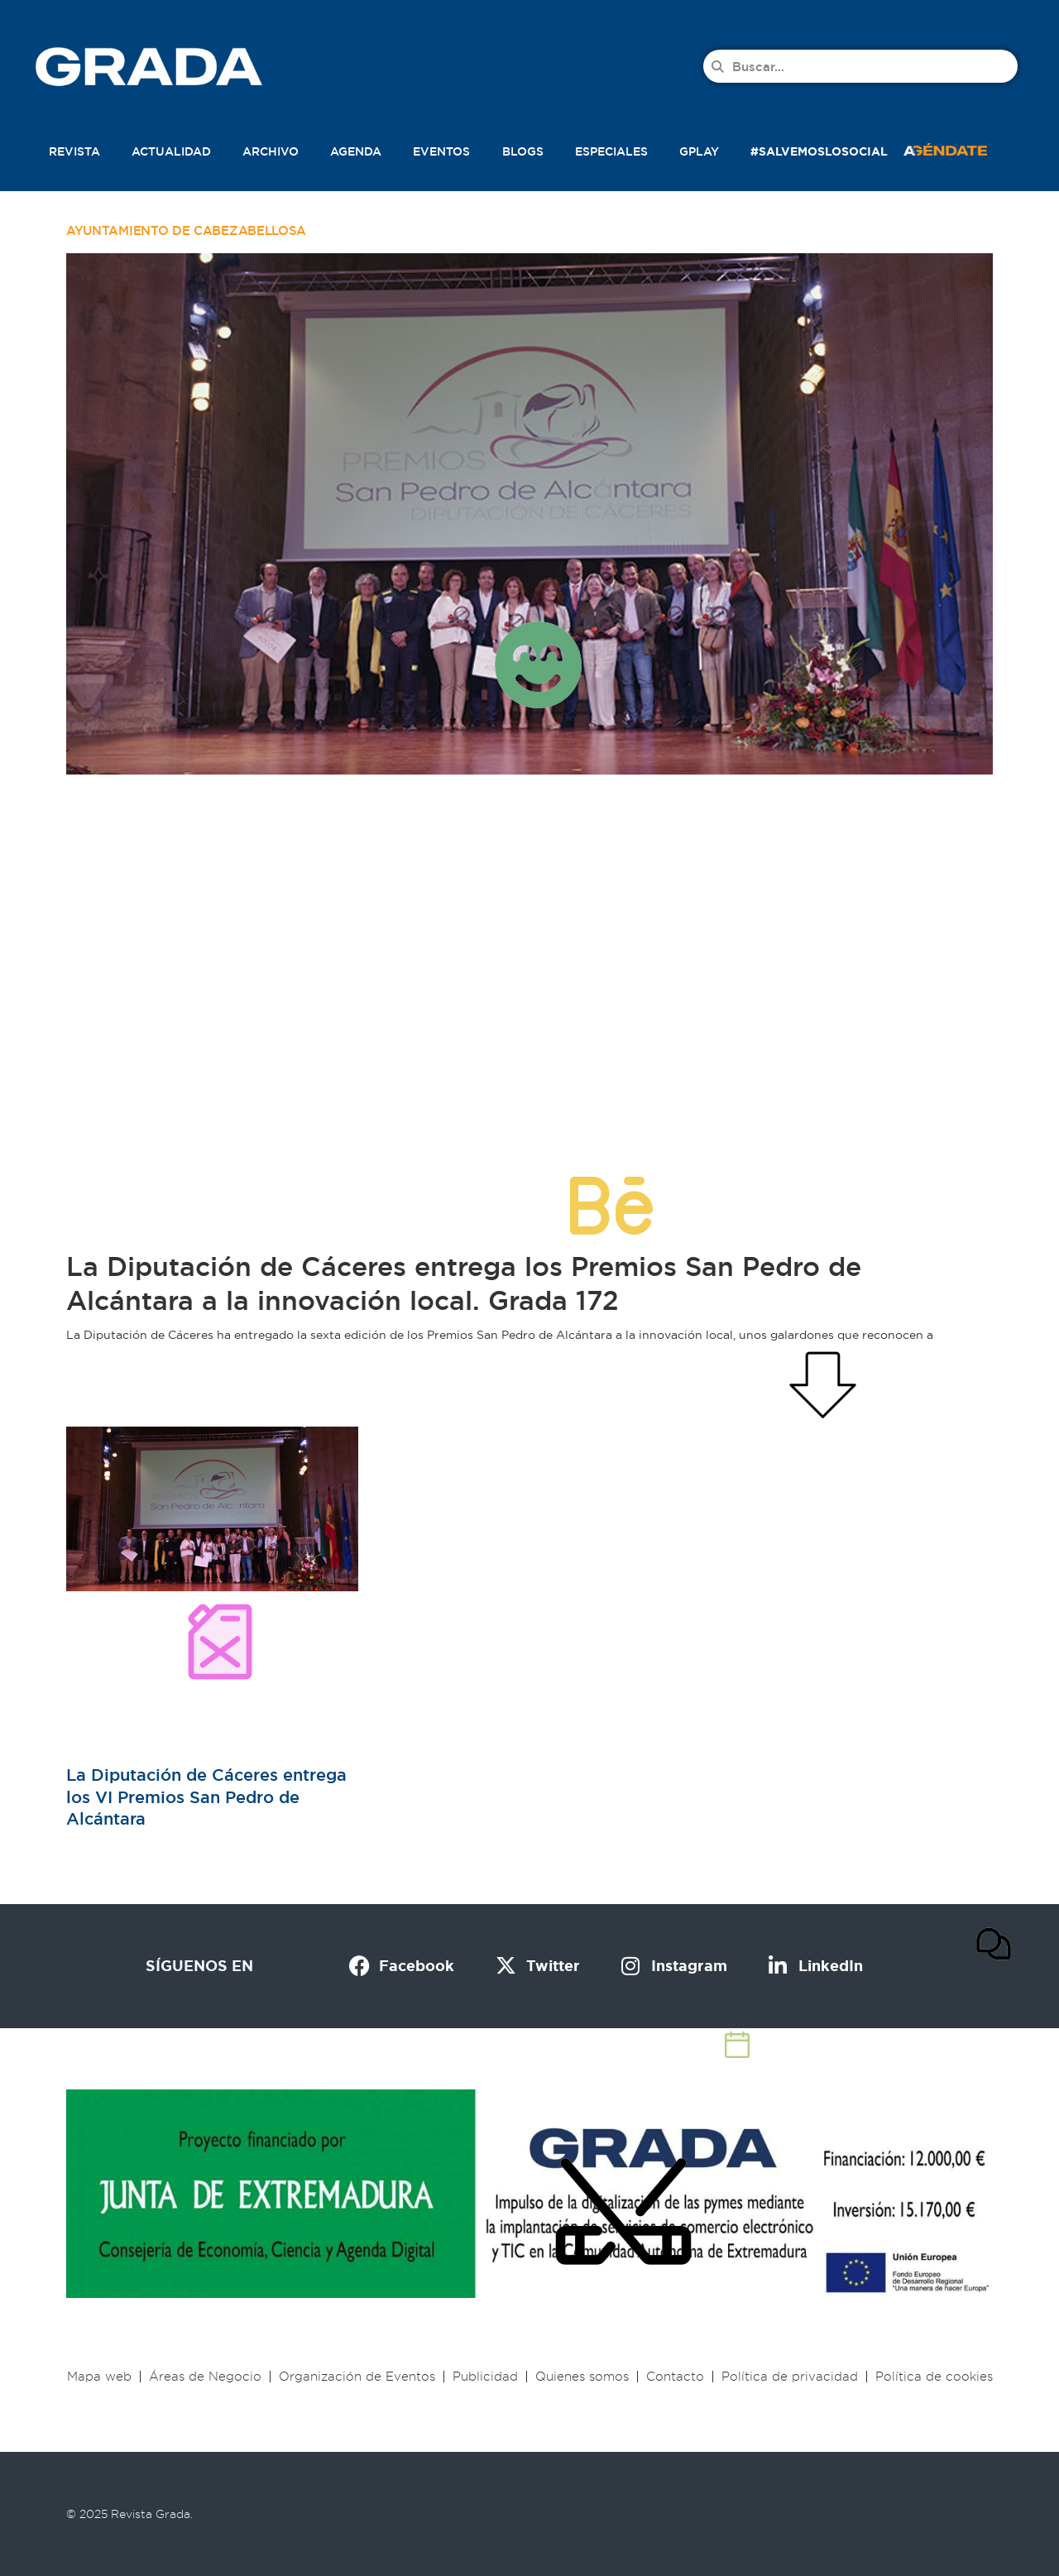 Image resolution: width=1059 pixels, height=2576 pixels. Describe the element at coordinates (220, 1642) in the screenshot. I see `indicates fuel or gas-related settings` at that location.